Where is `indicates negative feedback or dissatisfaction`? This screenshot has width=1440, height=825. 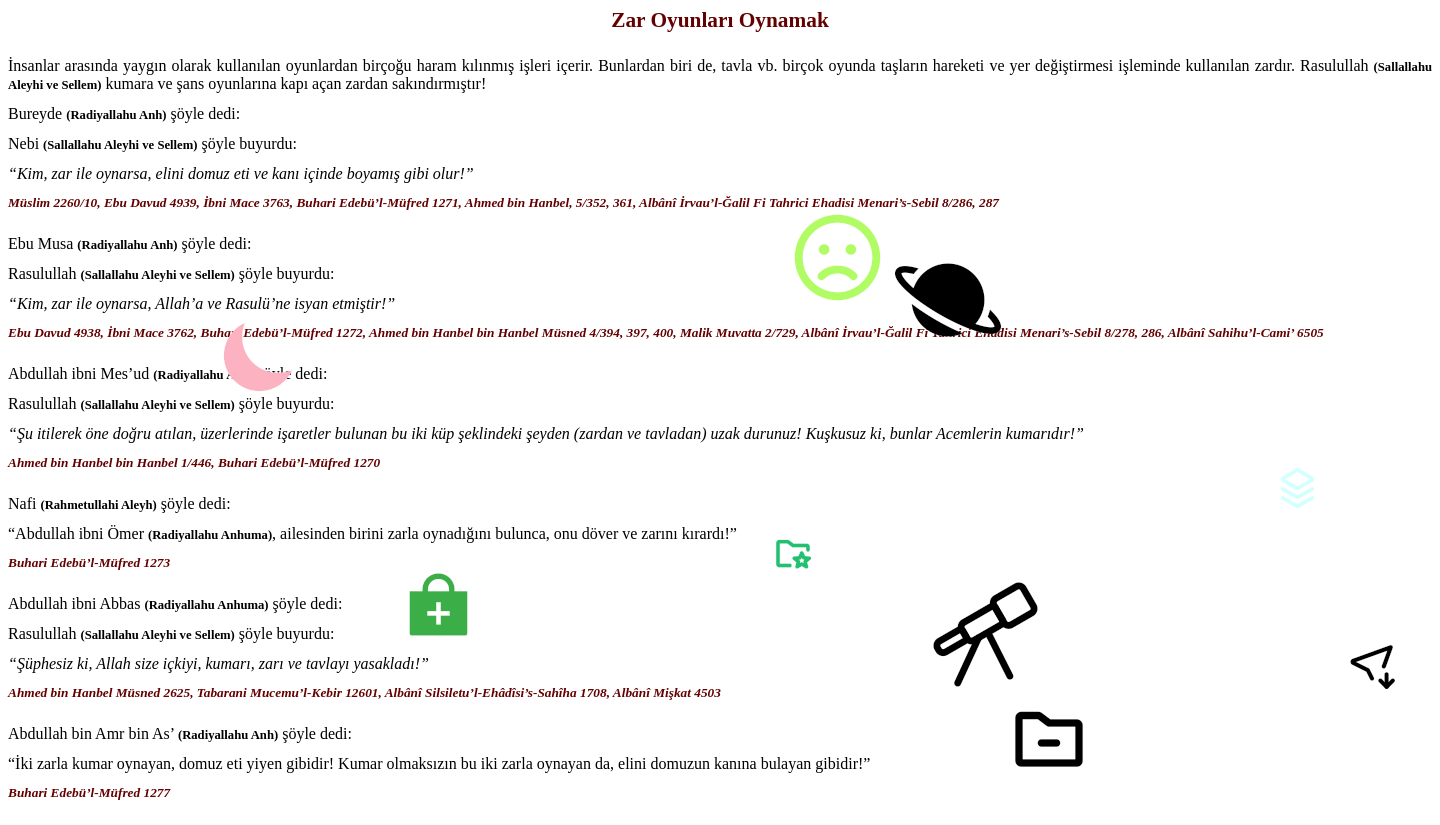 indicates negative feedback or dissatisfaction is located at coordinates (837, 257).